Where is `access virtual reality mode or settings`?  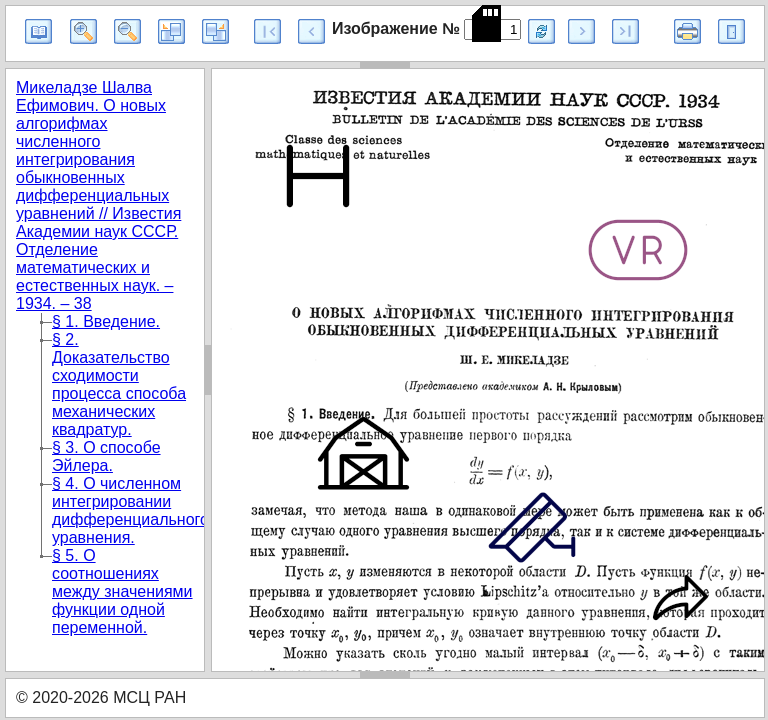
access virtual reality mode or settings is located at coordinates (638, 250).